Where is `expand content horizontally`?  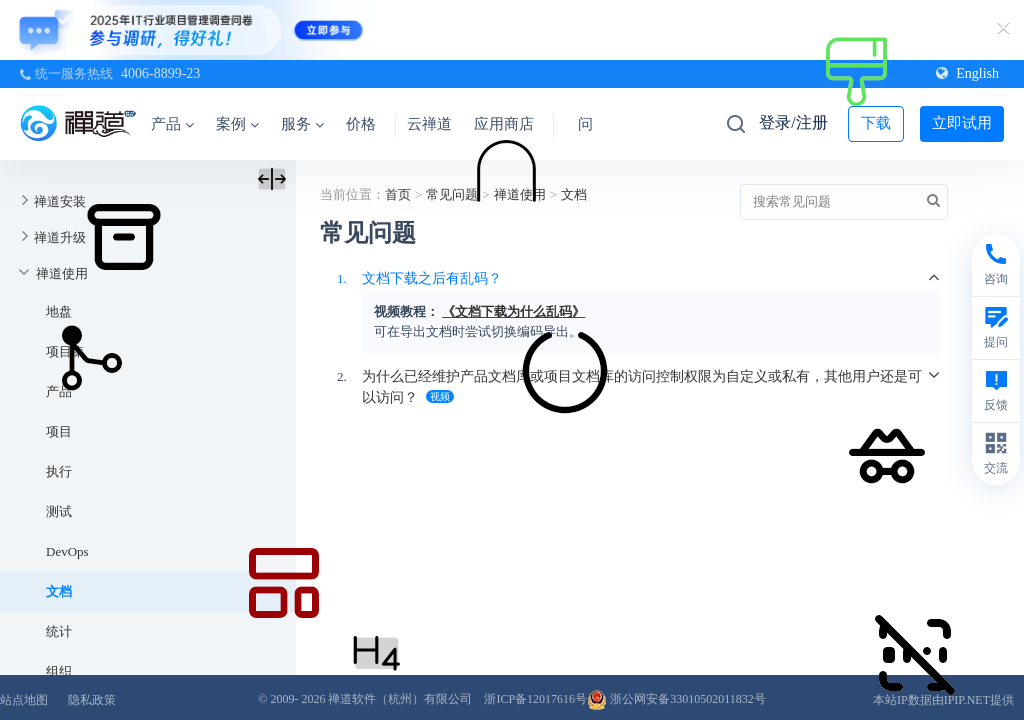
expand content horizontally is located at coordinates (272, 179).